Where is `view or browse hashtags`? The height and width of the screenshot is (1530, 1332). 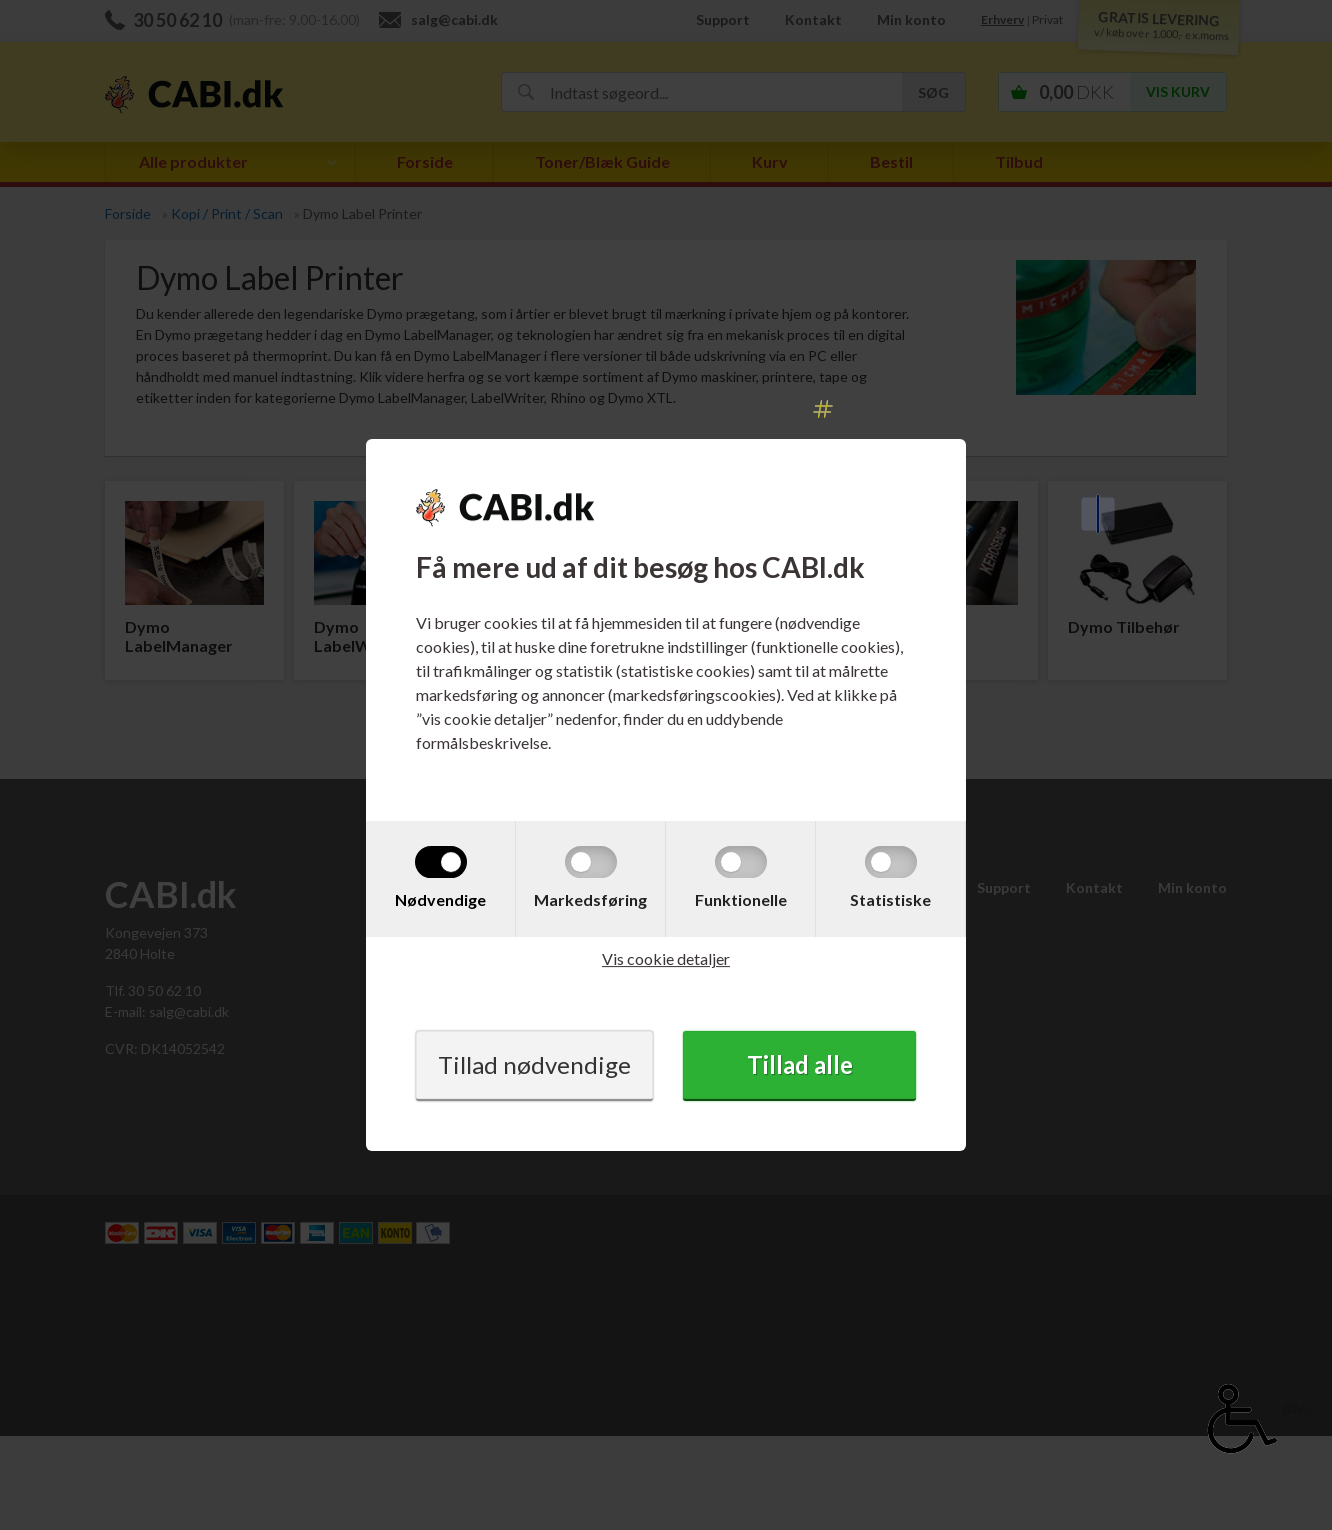 view or browse hashtags is located at coordinates (823, 409).